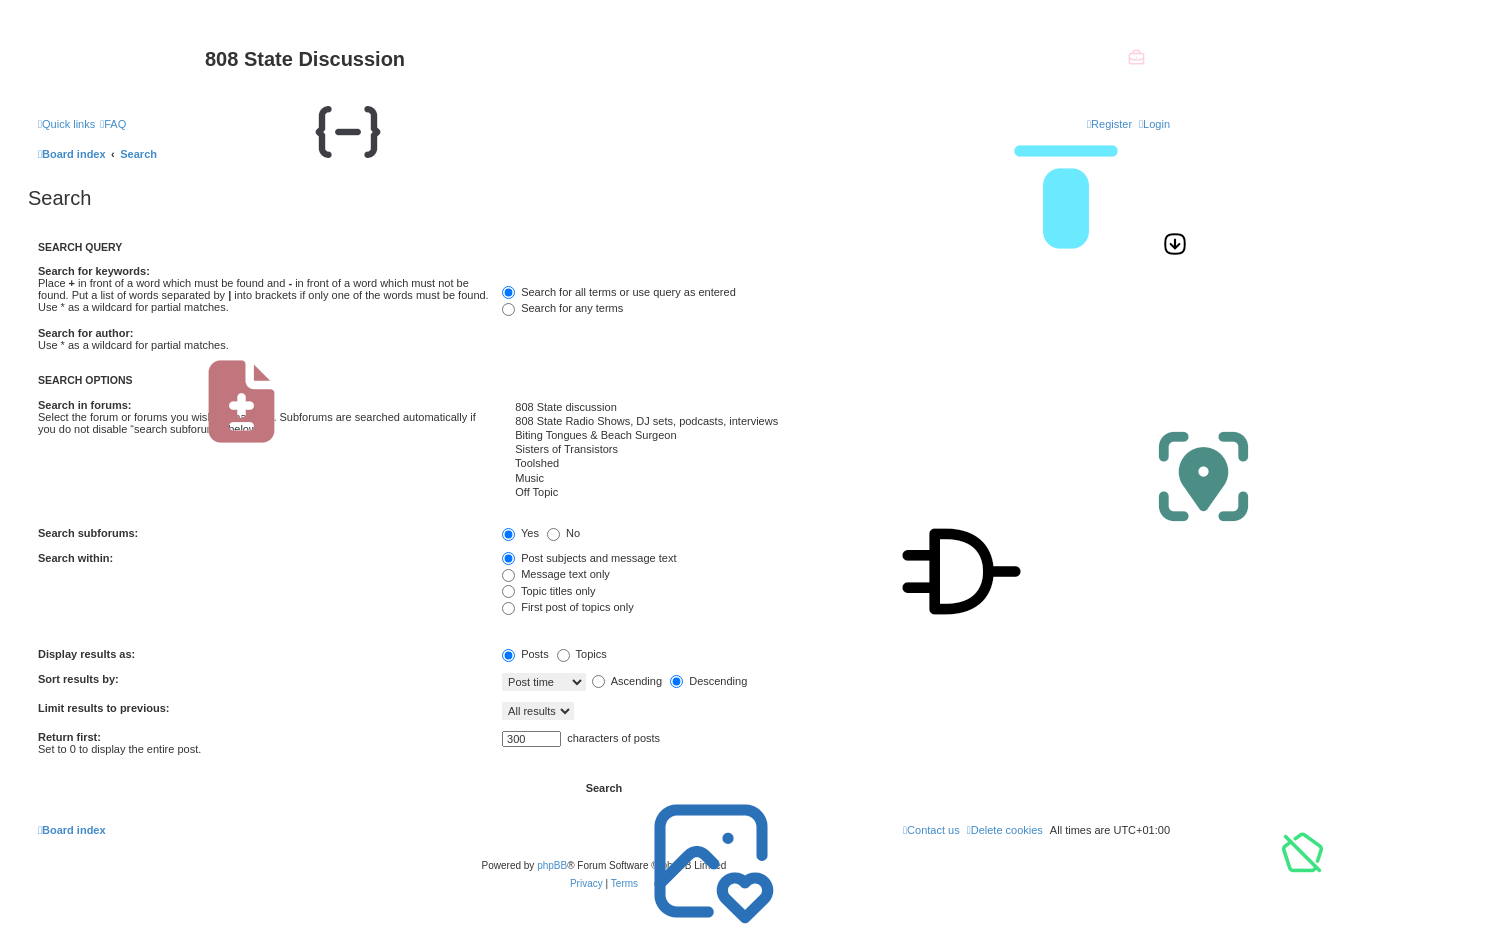 The image size is (1511, 931). What do you see at coordinates (699, 511) in the screenshot?
I see `go back to the previous screen` at bounding box center [699, 511].